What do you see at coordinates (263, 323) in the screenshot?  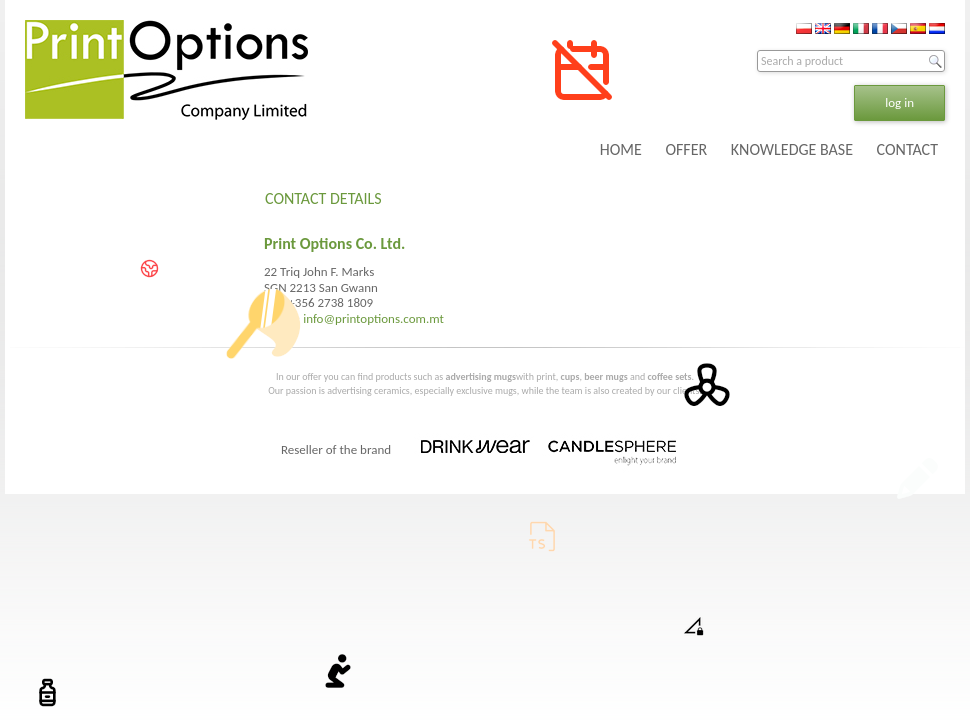 I see `discord golden bug hunter badge indicating elite bug reporter status` at bounding box center [263, 323].